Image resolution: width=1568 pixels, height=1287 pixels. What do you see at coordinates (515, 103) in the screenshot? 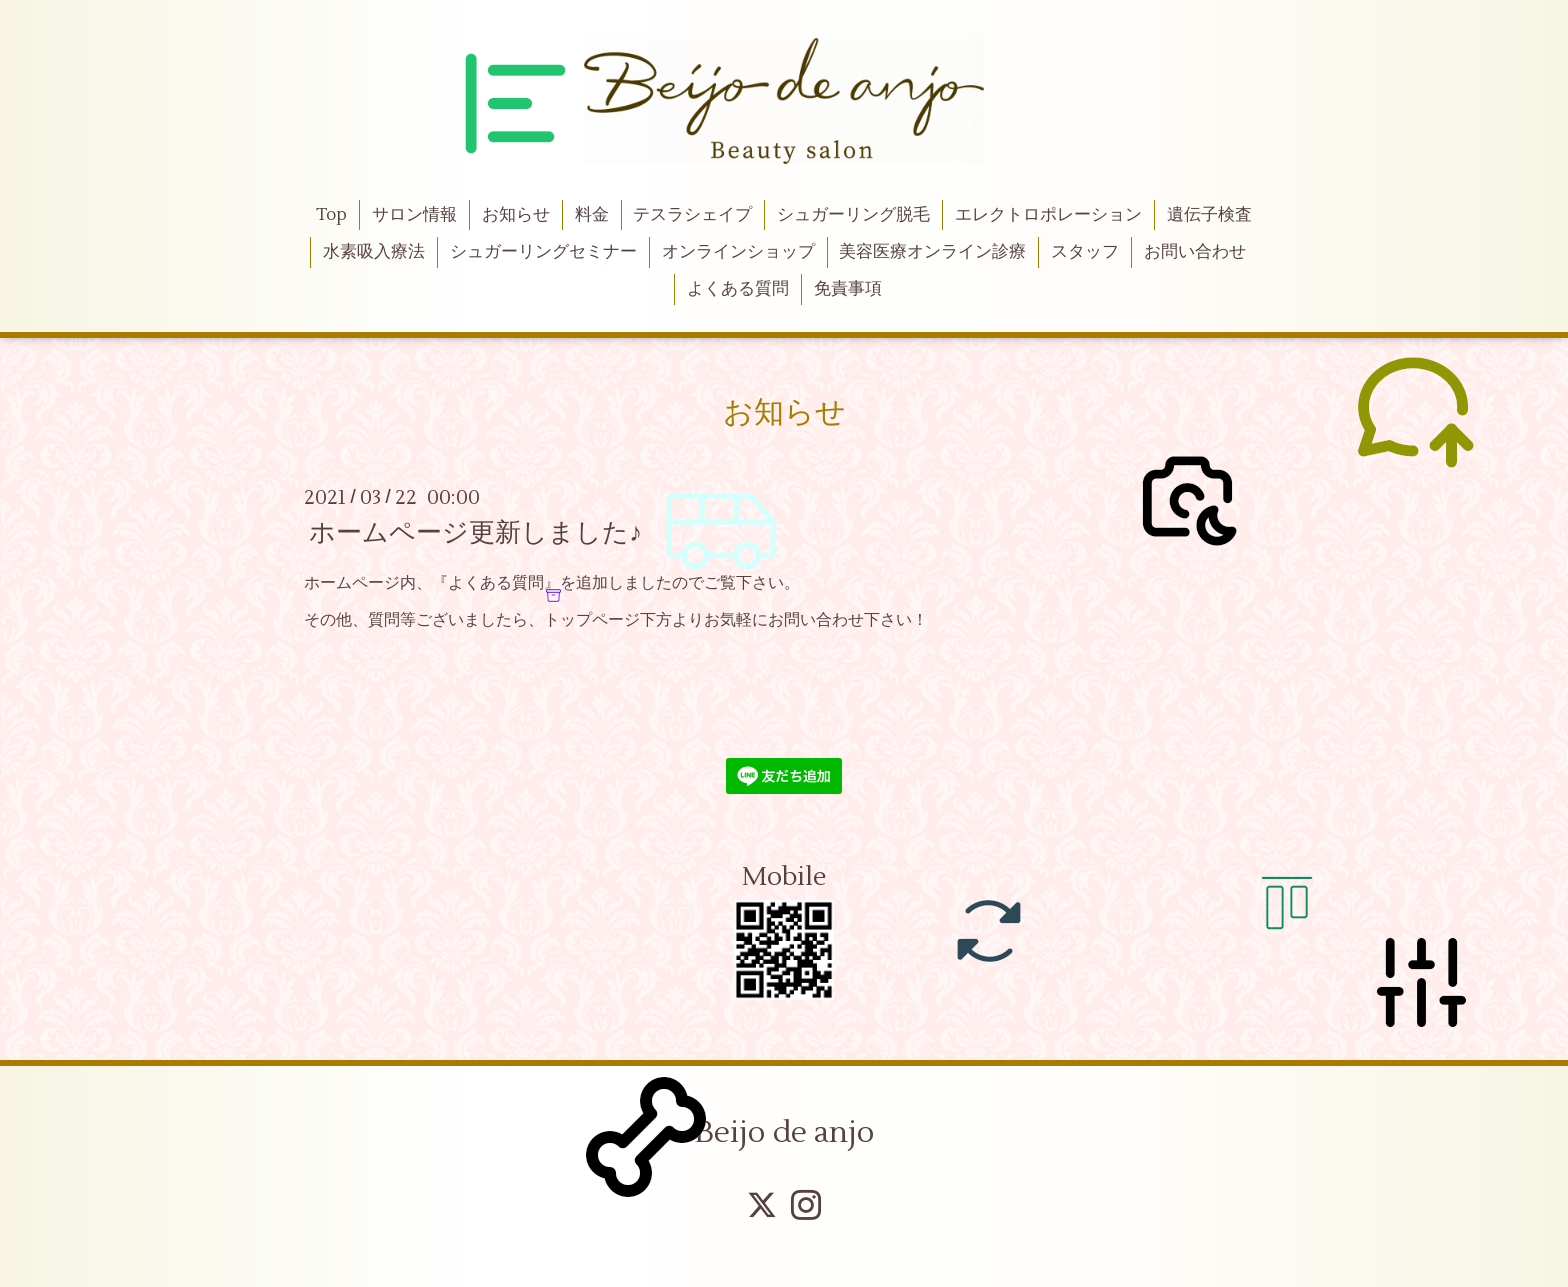
I see `align text to the left` at bounding box center [515, 103].